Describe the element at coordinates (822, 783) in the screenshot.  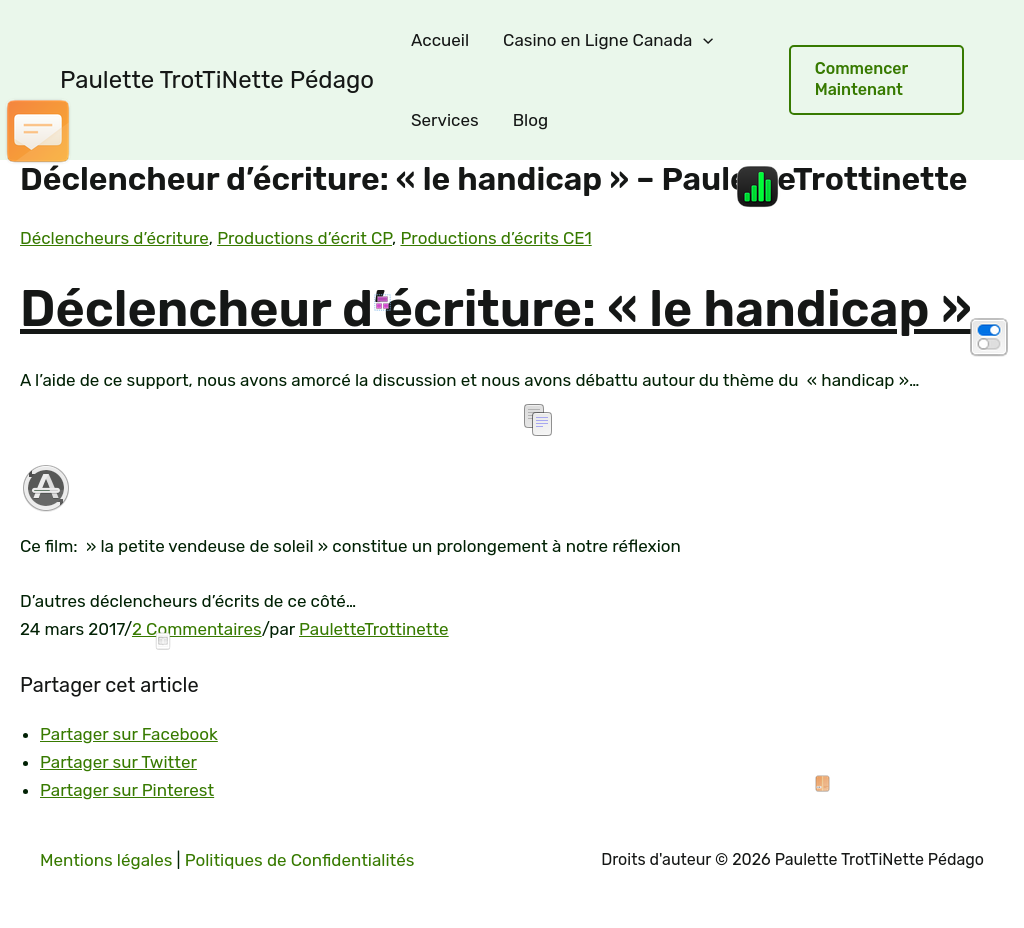
I see `open the software installer app` at that location.